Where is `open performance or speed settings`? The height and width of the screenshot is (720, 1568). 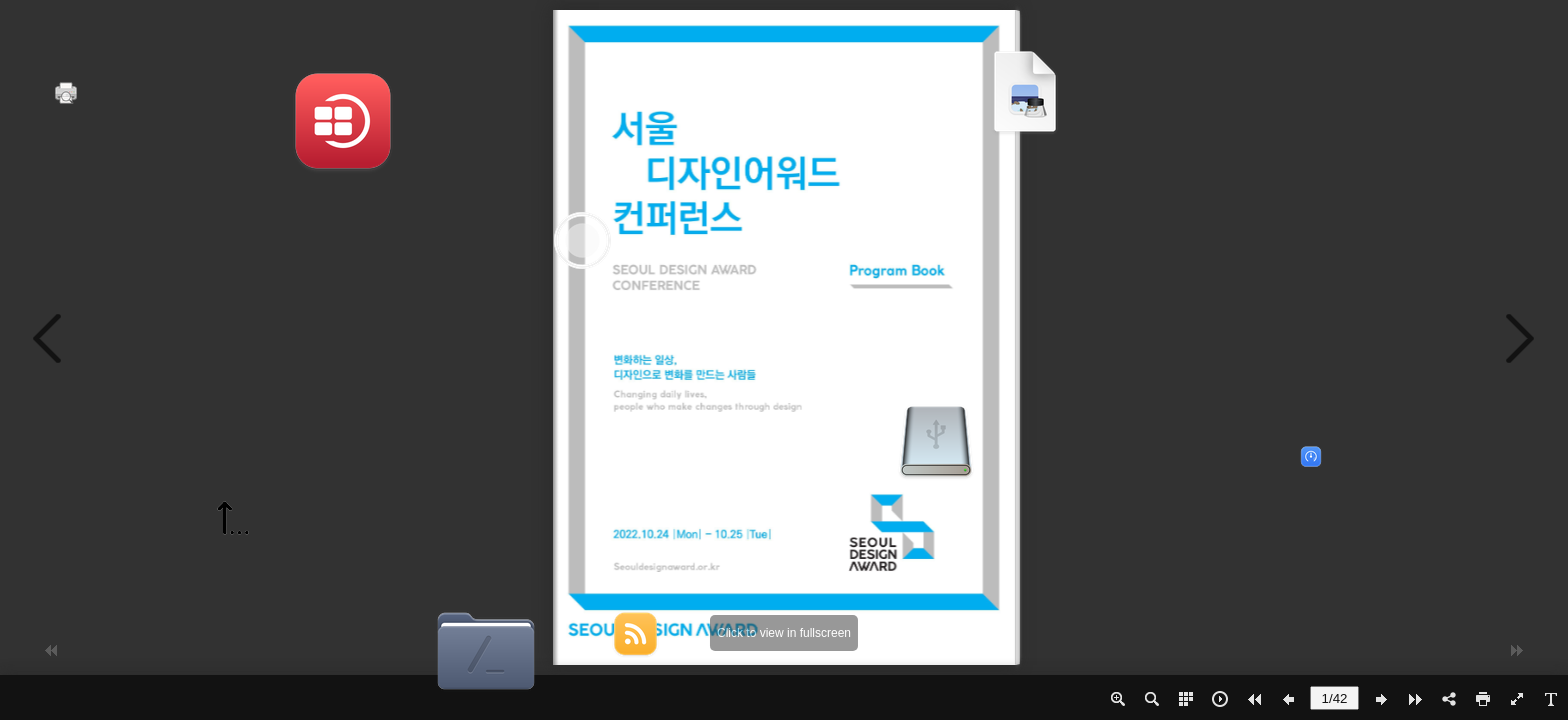
open performance or speed settings is located at coordinates (1311, 457).